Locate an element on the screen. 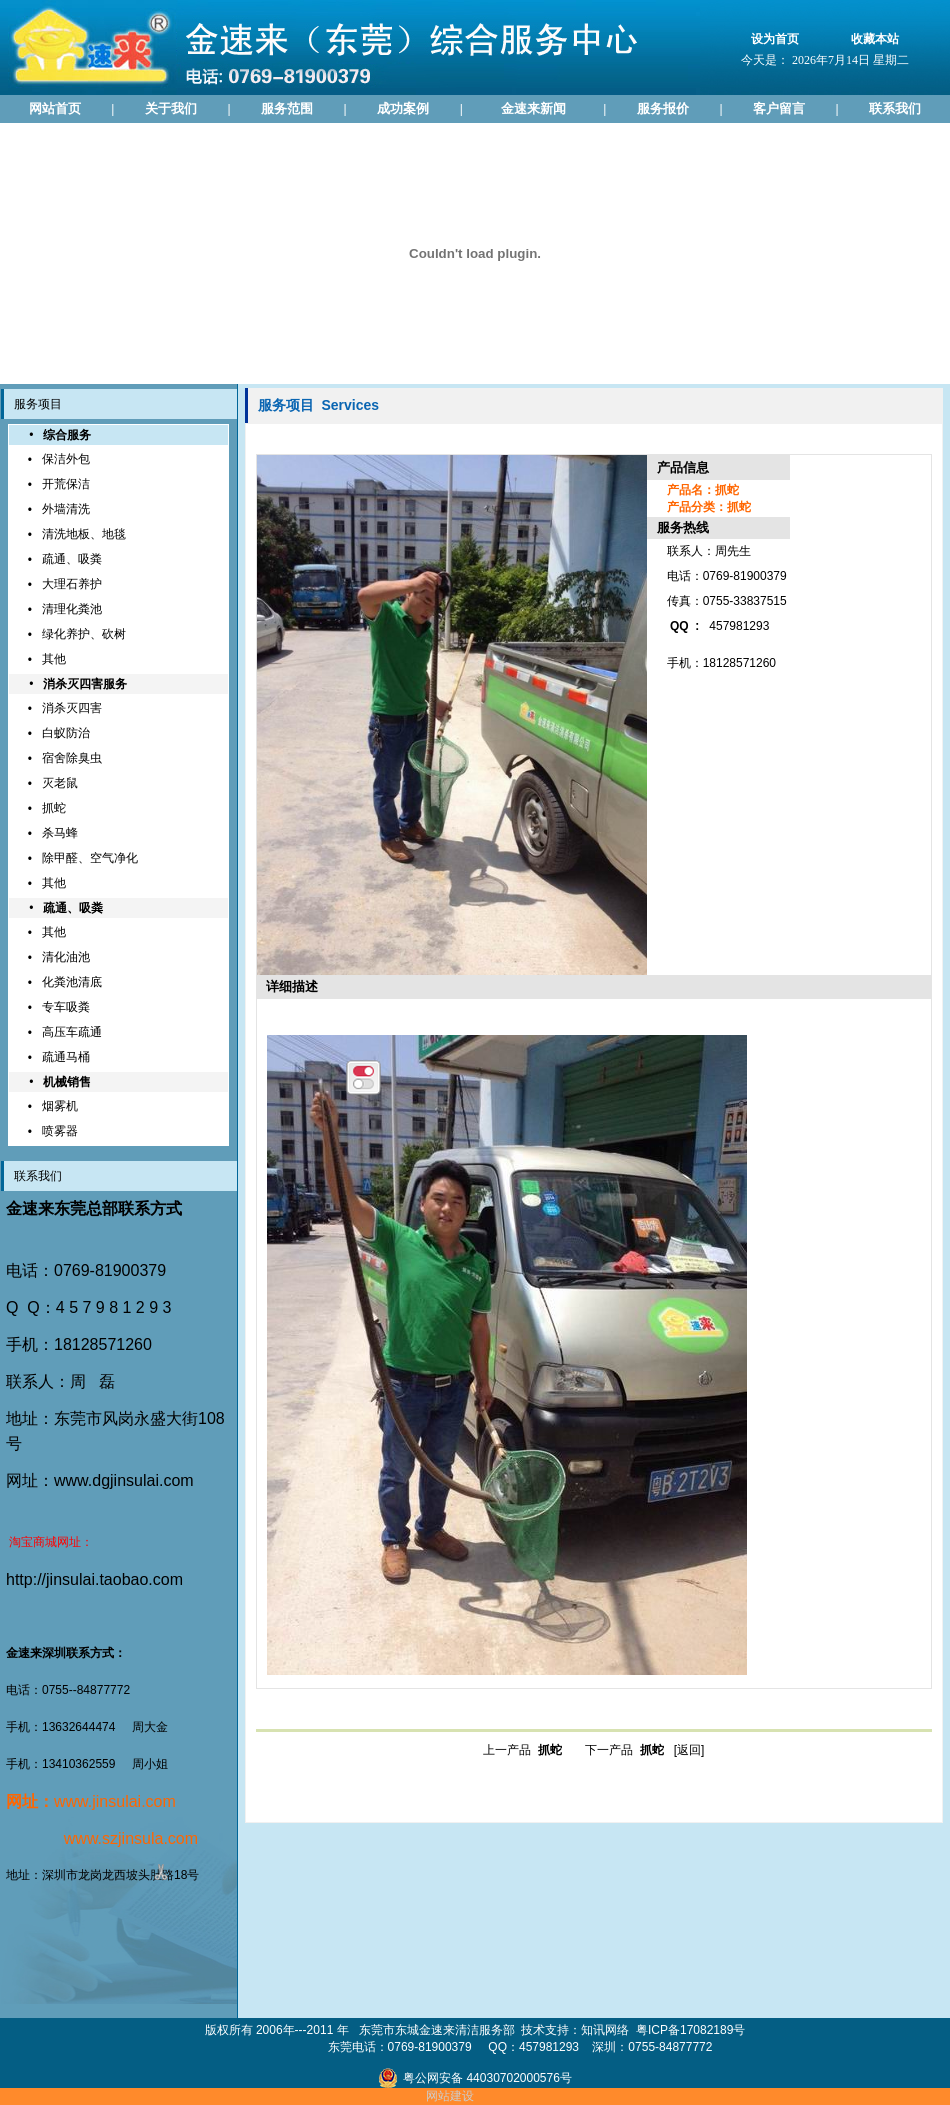  cut selected content to clipboard is located at coordinates (161, 1872).